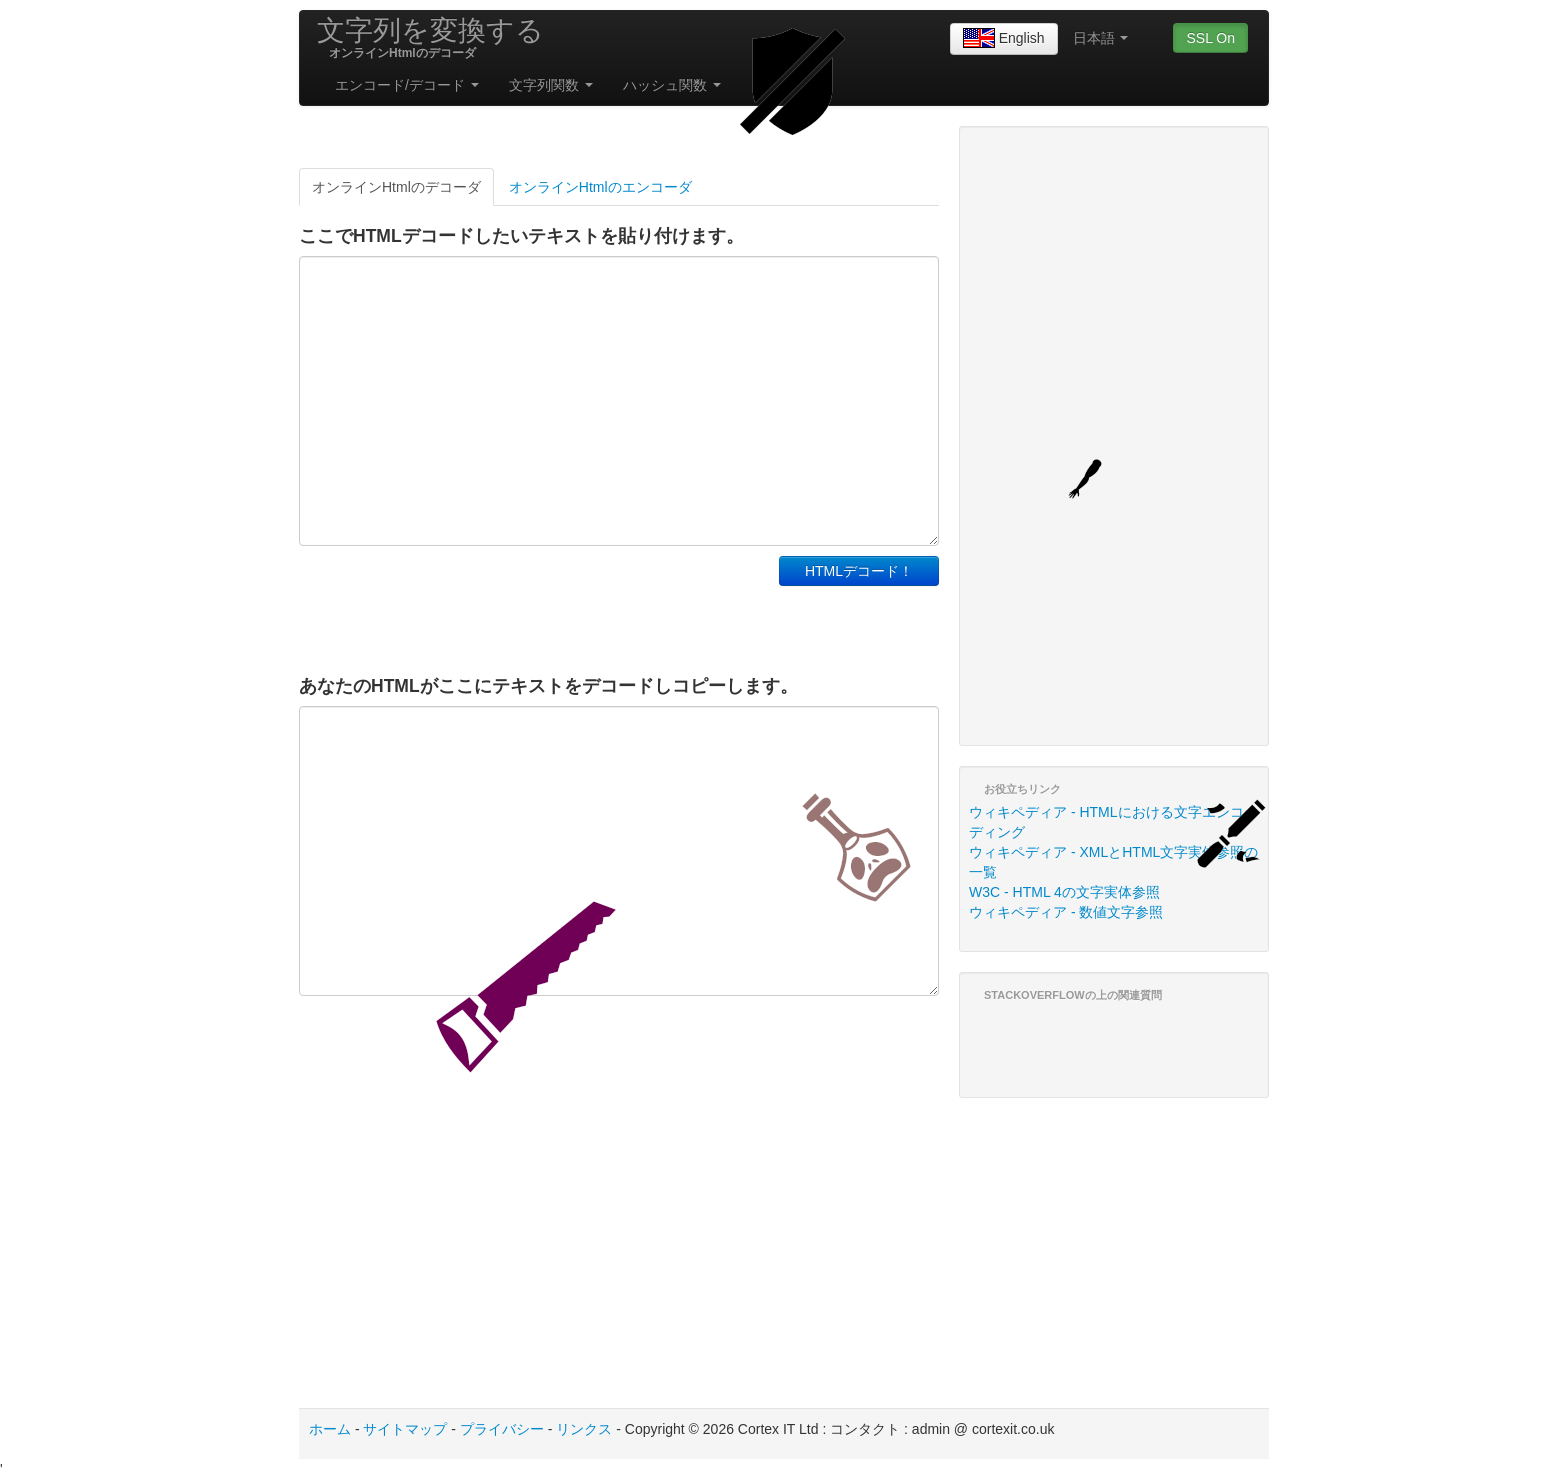 Image resolution: width=1568 pixels, height=1479 pixels. Describe the element at coordinates (1085, 479) in the screenshot. I see `select arm or upper limb in character customization` at that location.